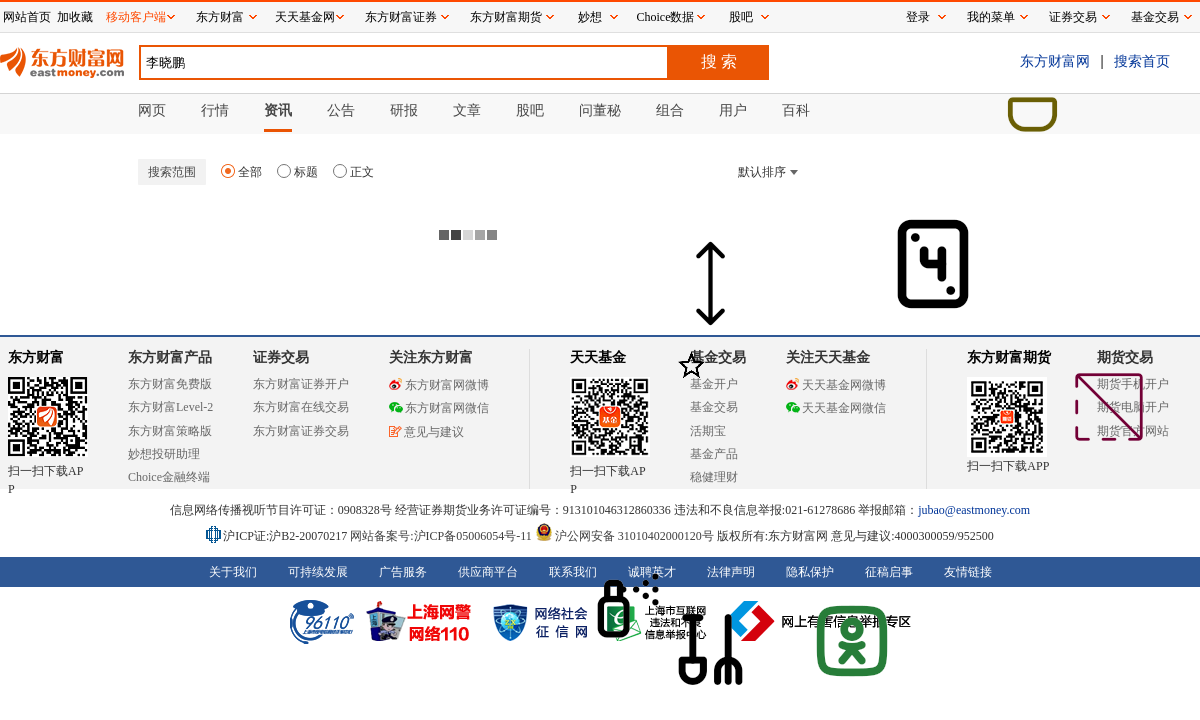  Describe the element at coordinates (710, 283) in the screenshot. I see `adjust height or vertical size` at that location.